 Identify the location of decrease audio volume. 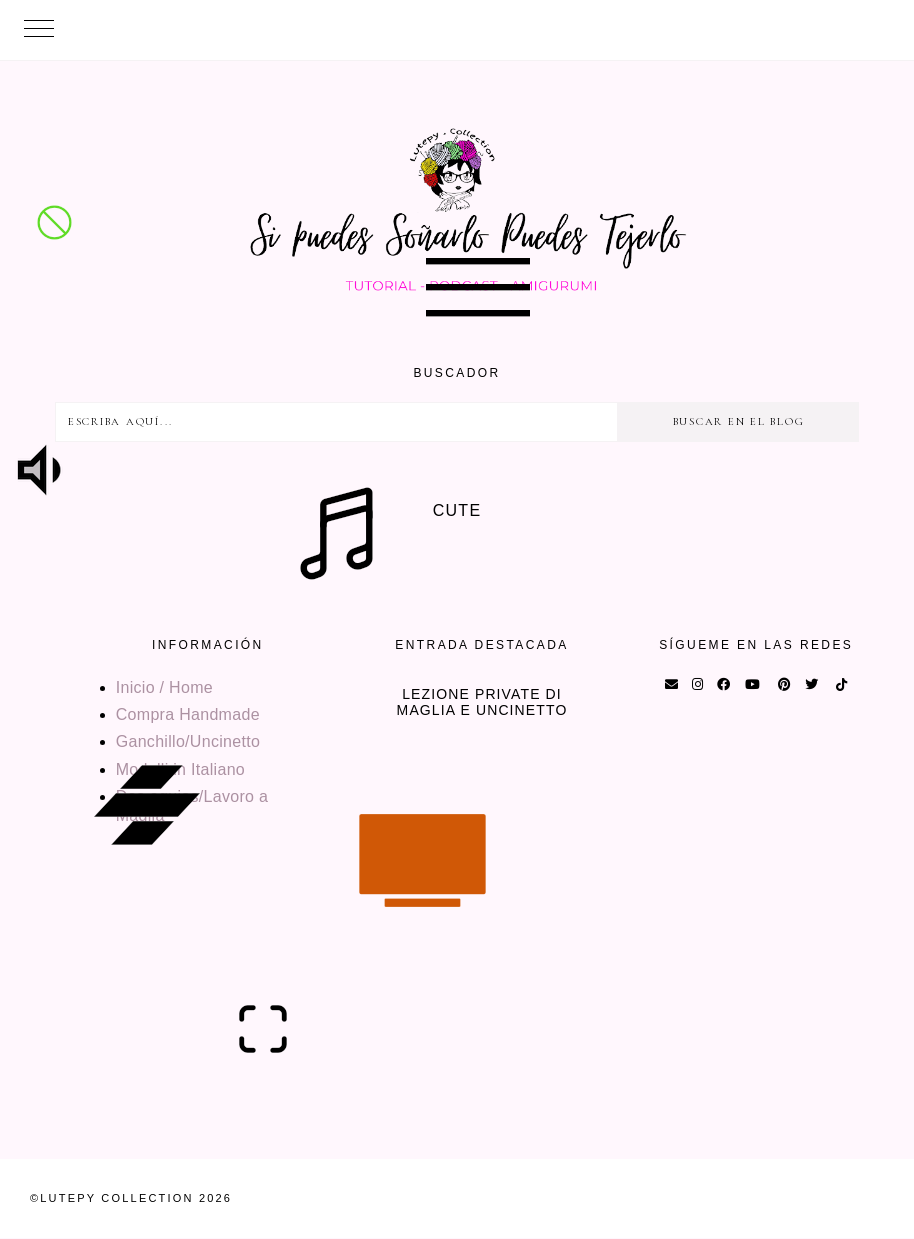
(40, 470).